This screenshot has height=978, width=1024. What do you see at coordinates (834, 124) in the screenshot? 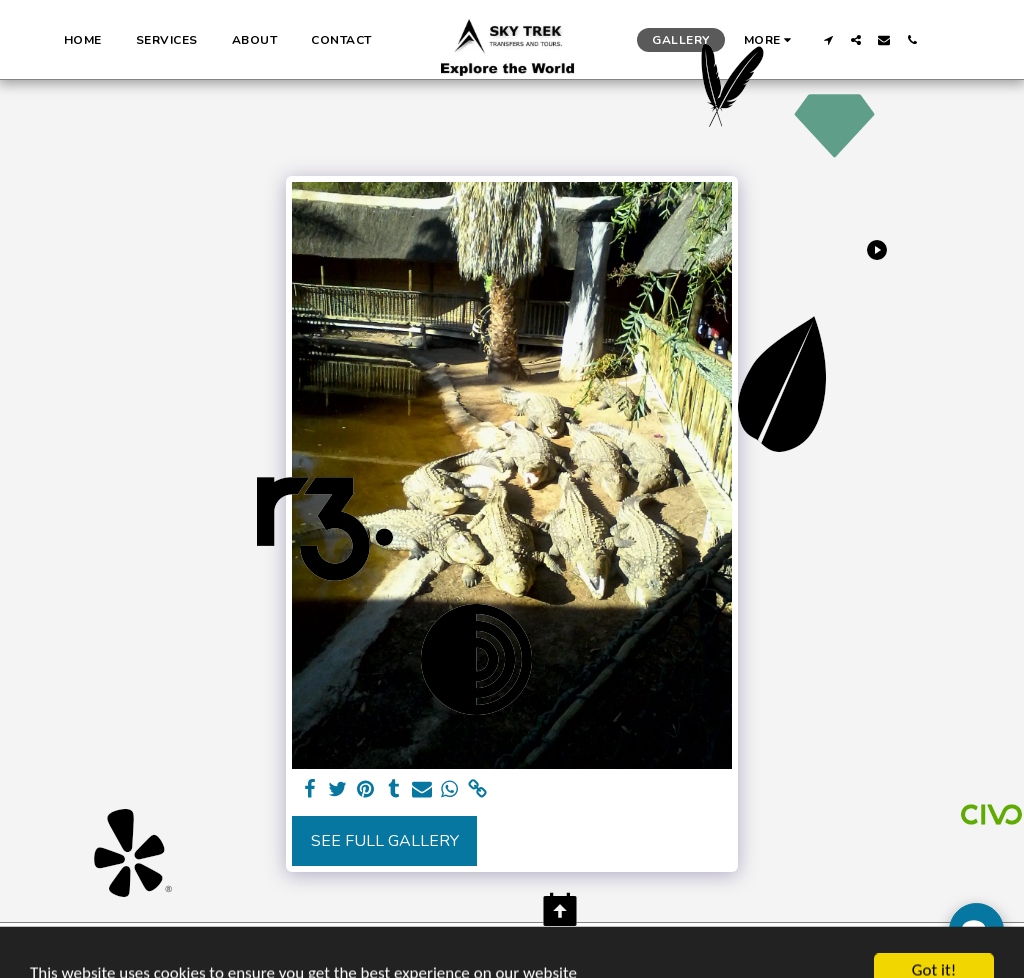
I see `indicates VIP or premium membership status` at bounding box center [834, 124].